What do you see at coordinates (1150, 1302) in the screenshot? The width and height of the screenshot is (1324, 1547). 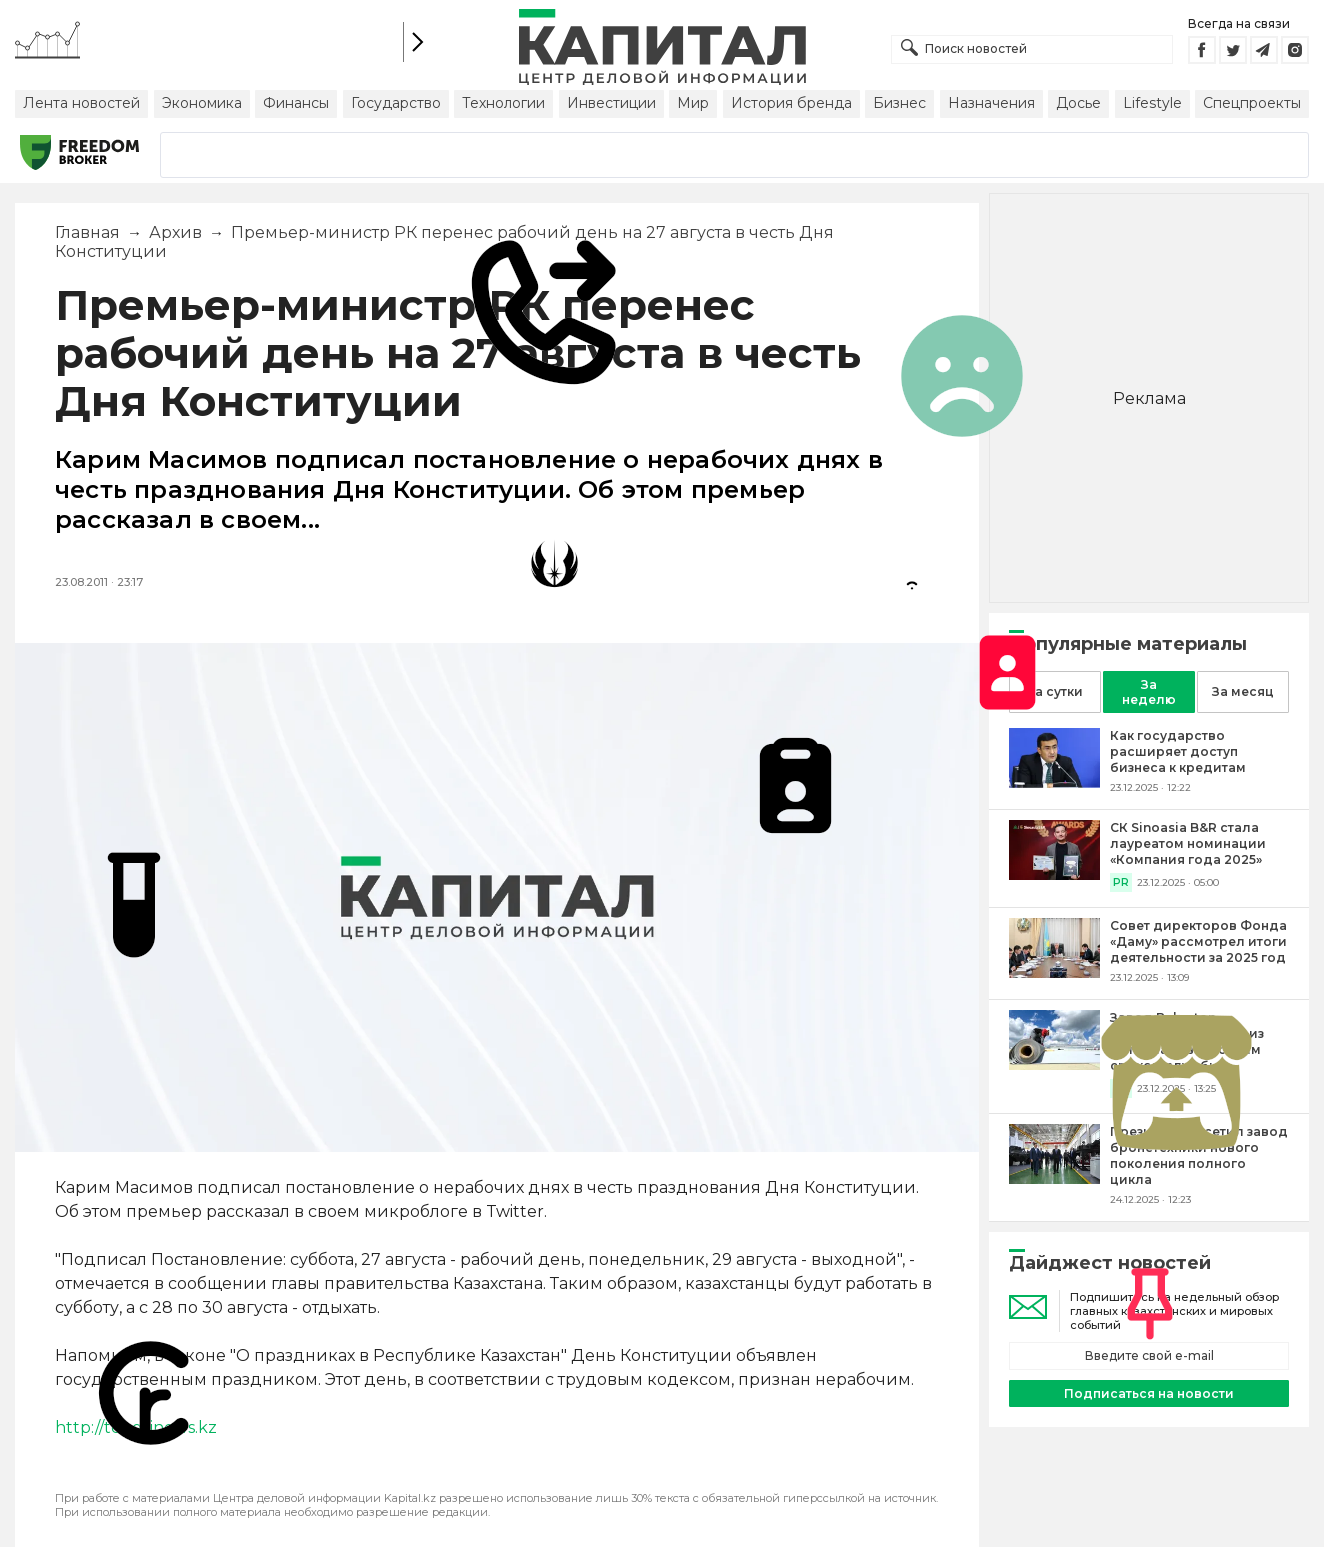 I see `pin this item to keep it visible` at bounding box center [1150, 1302].